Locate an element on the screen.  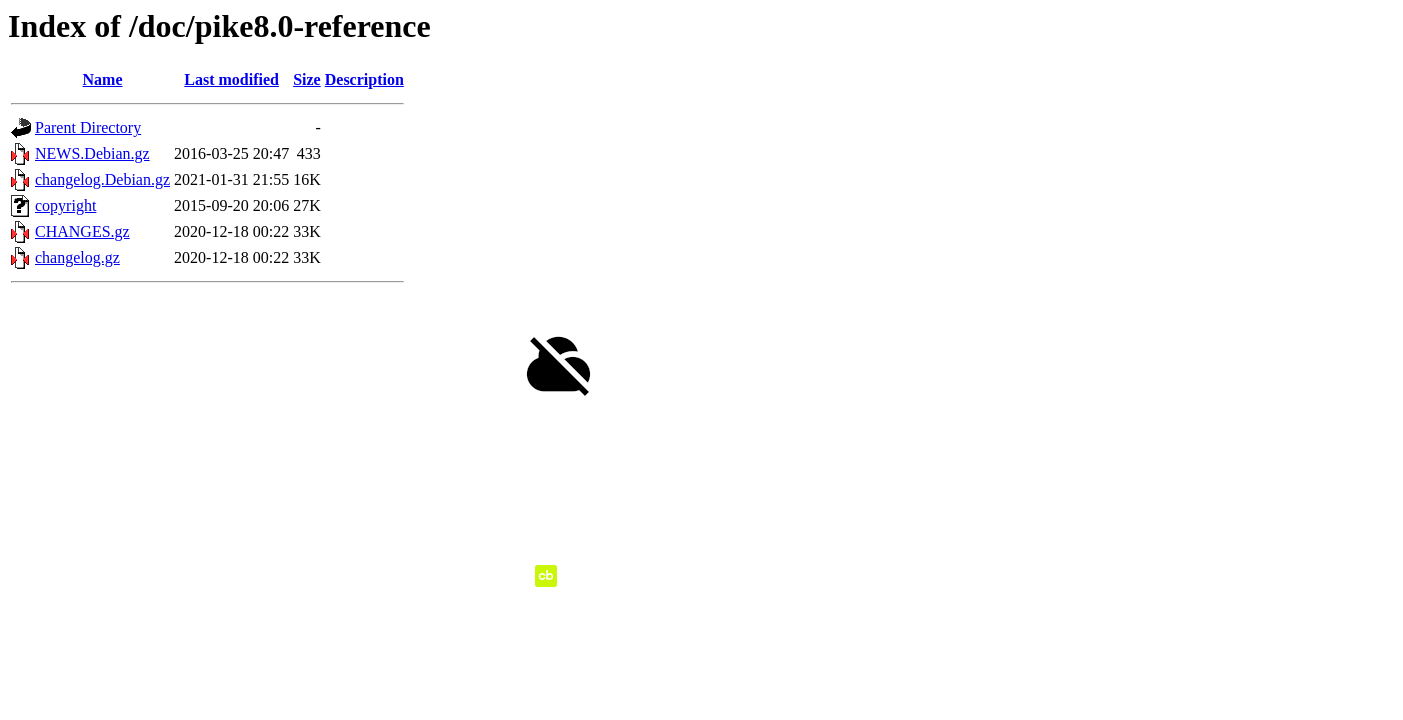
cloud sync is disabled or unavailable is located at coordinates (558, 365).